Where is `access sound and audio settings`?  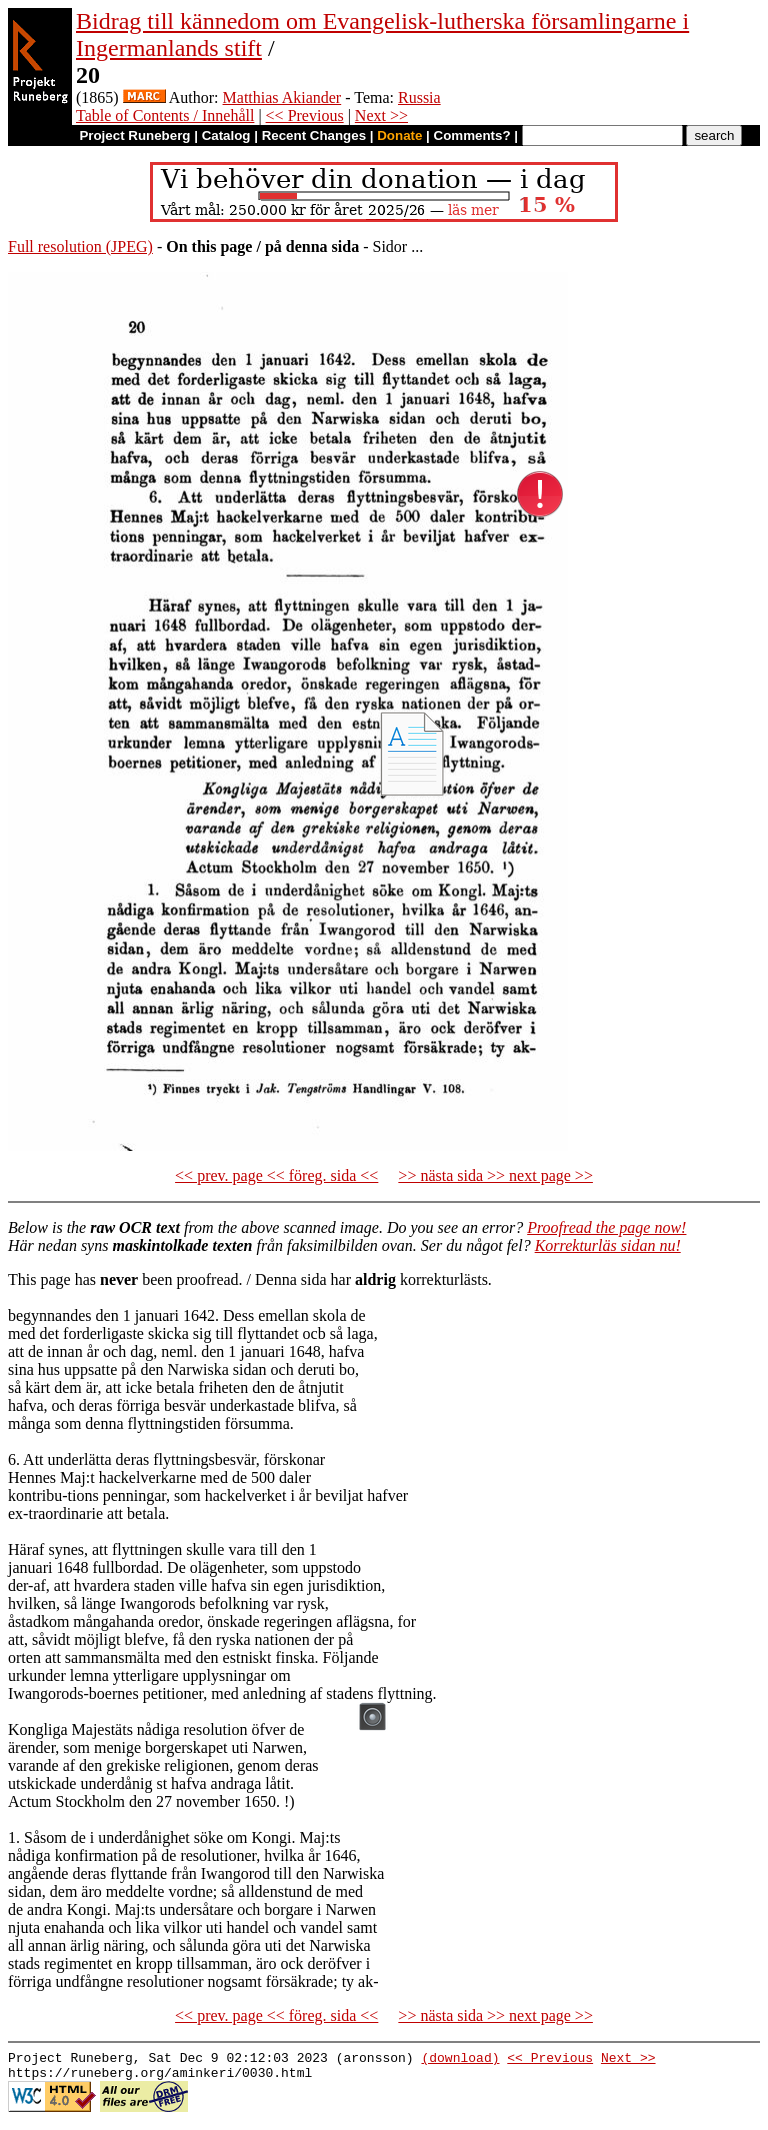 access sound and audio settings is located at coordinates (372, 1716).